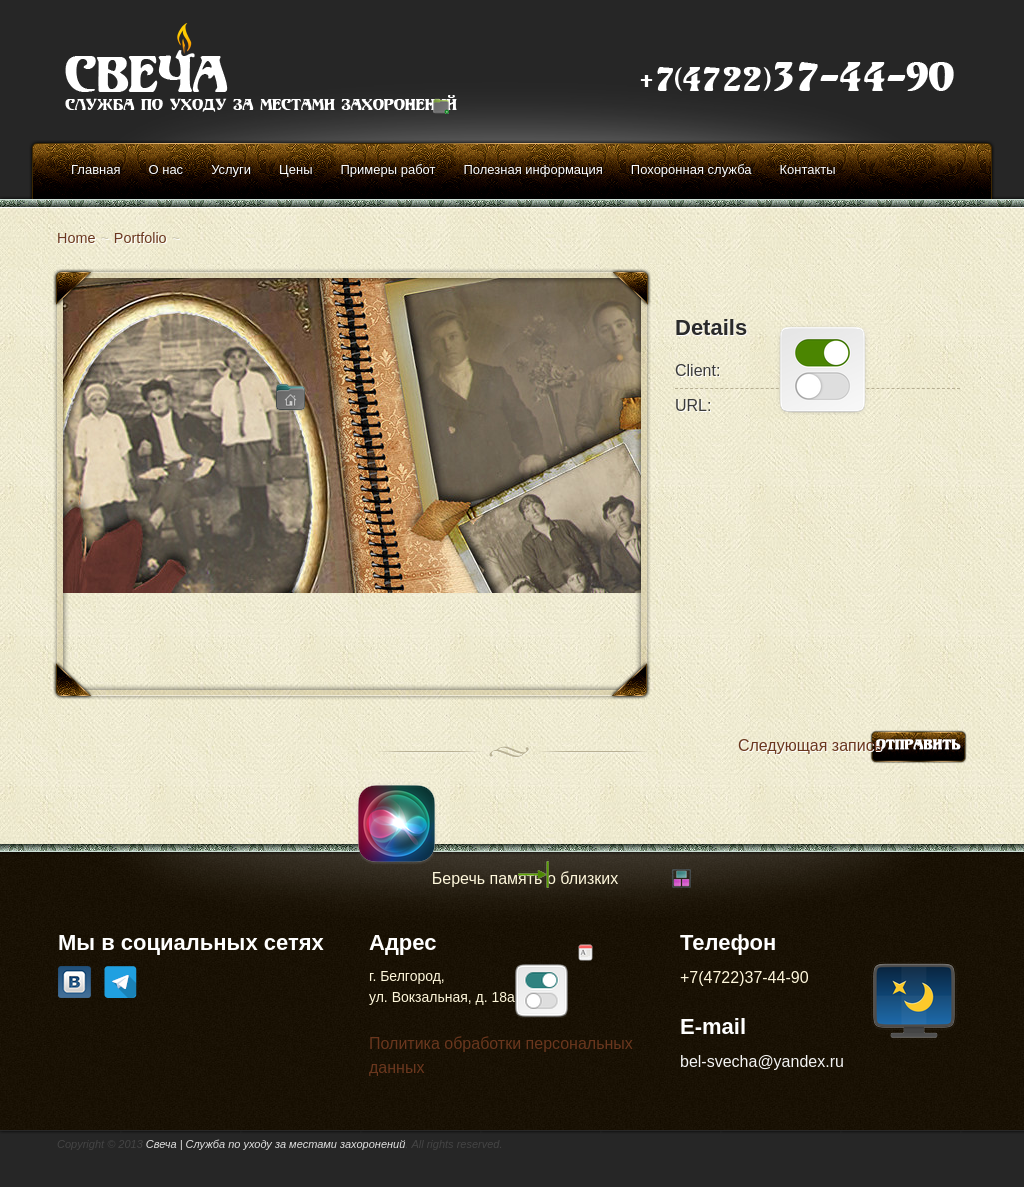  What do you see at coordinates (822, 369) in the screenshot?
I see `open system settings or preferences` at bounding box center [822, 369].